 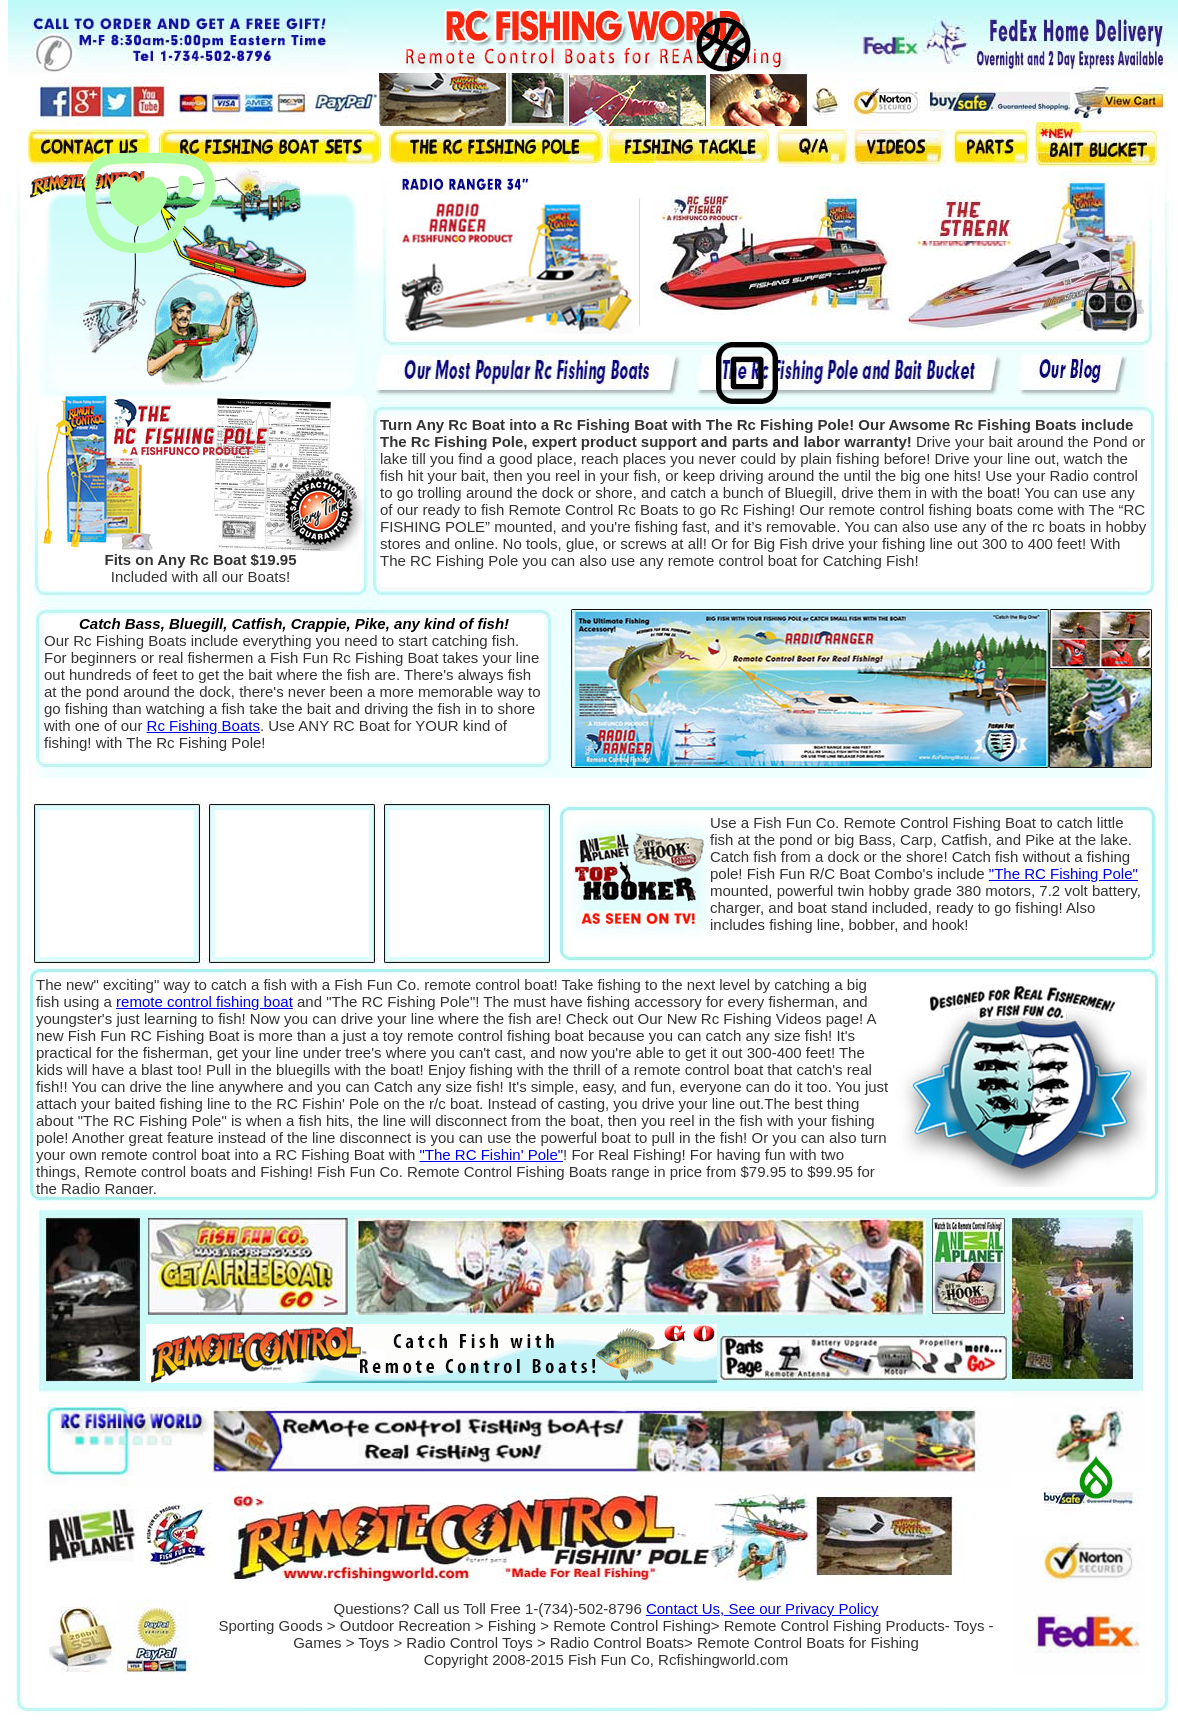 I want to click on open the smoothcomp app, so click(x=747, y=373).